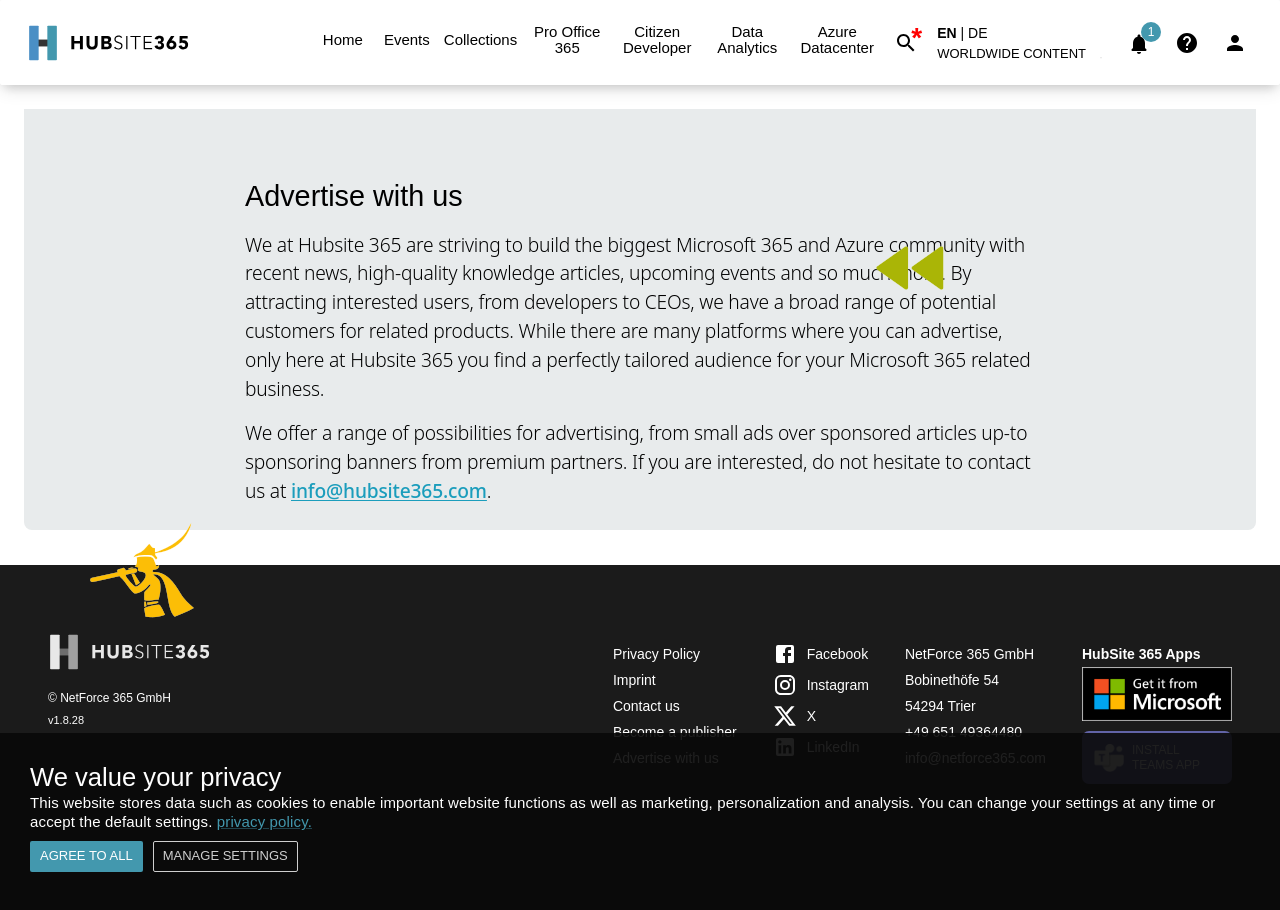 The image size is (1280, 910). Describe the element at coordinates (142, 570) in the screenshot. I see `pied piper logo` at that location.